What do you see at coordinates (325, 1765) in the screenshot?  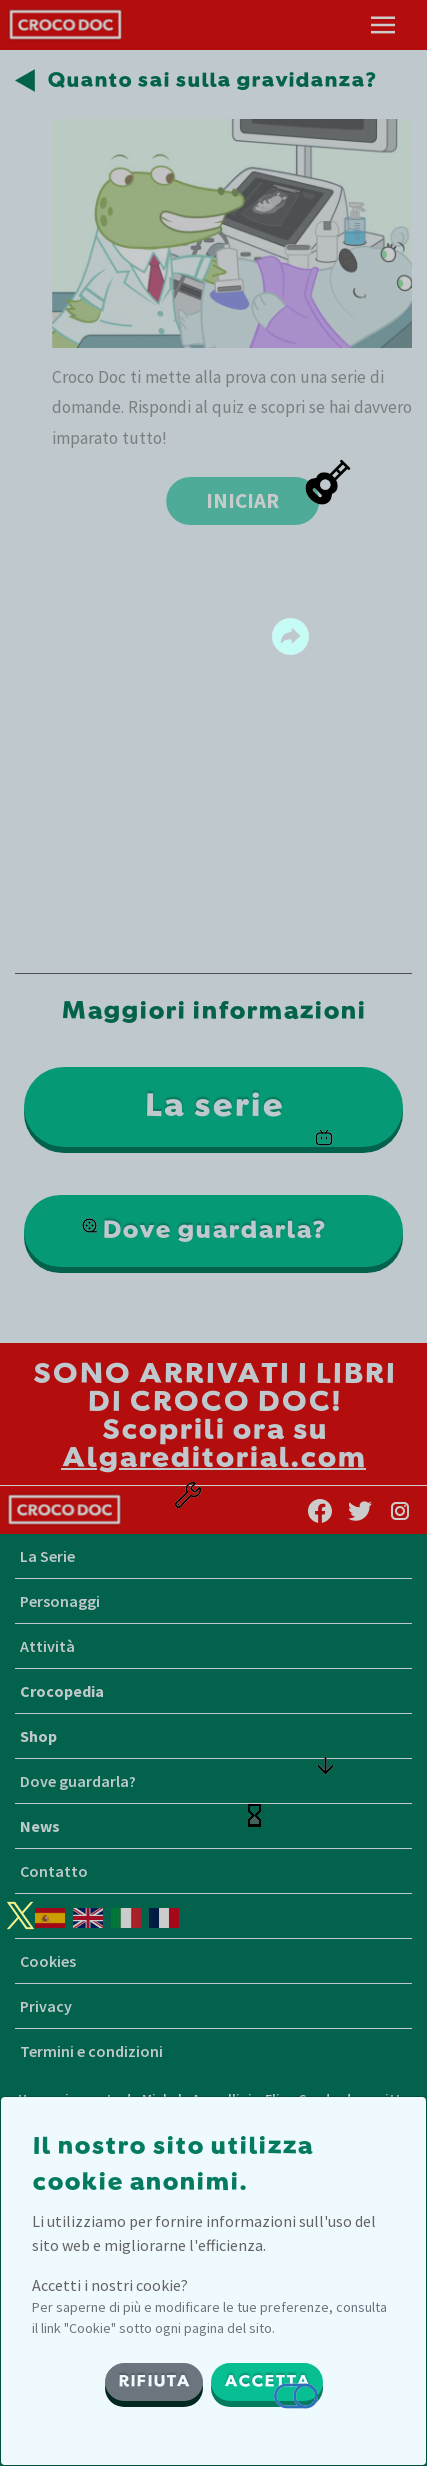 I see `scroll down or view more content` at bounding box center [325, 1765].